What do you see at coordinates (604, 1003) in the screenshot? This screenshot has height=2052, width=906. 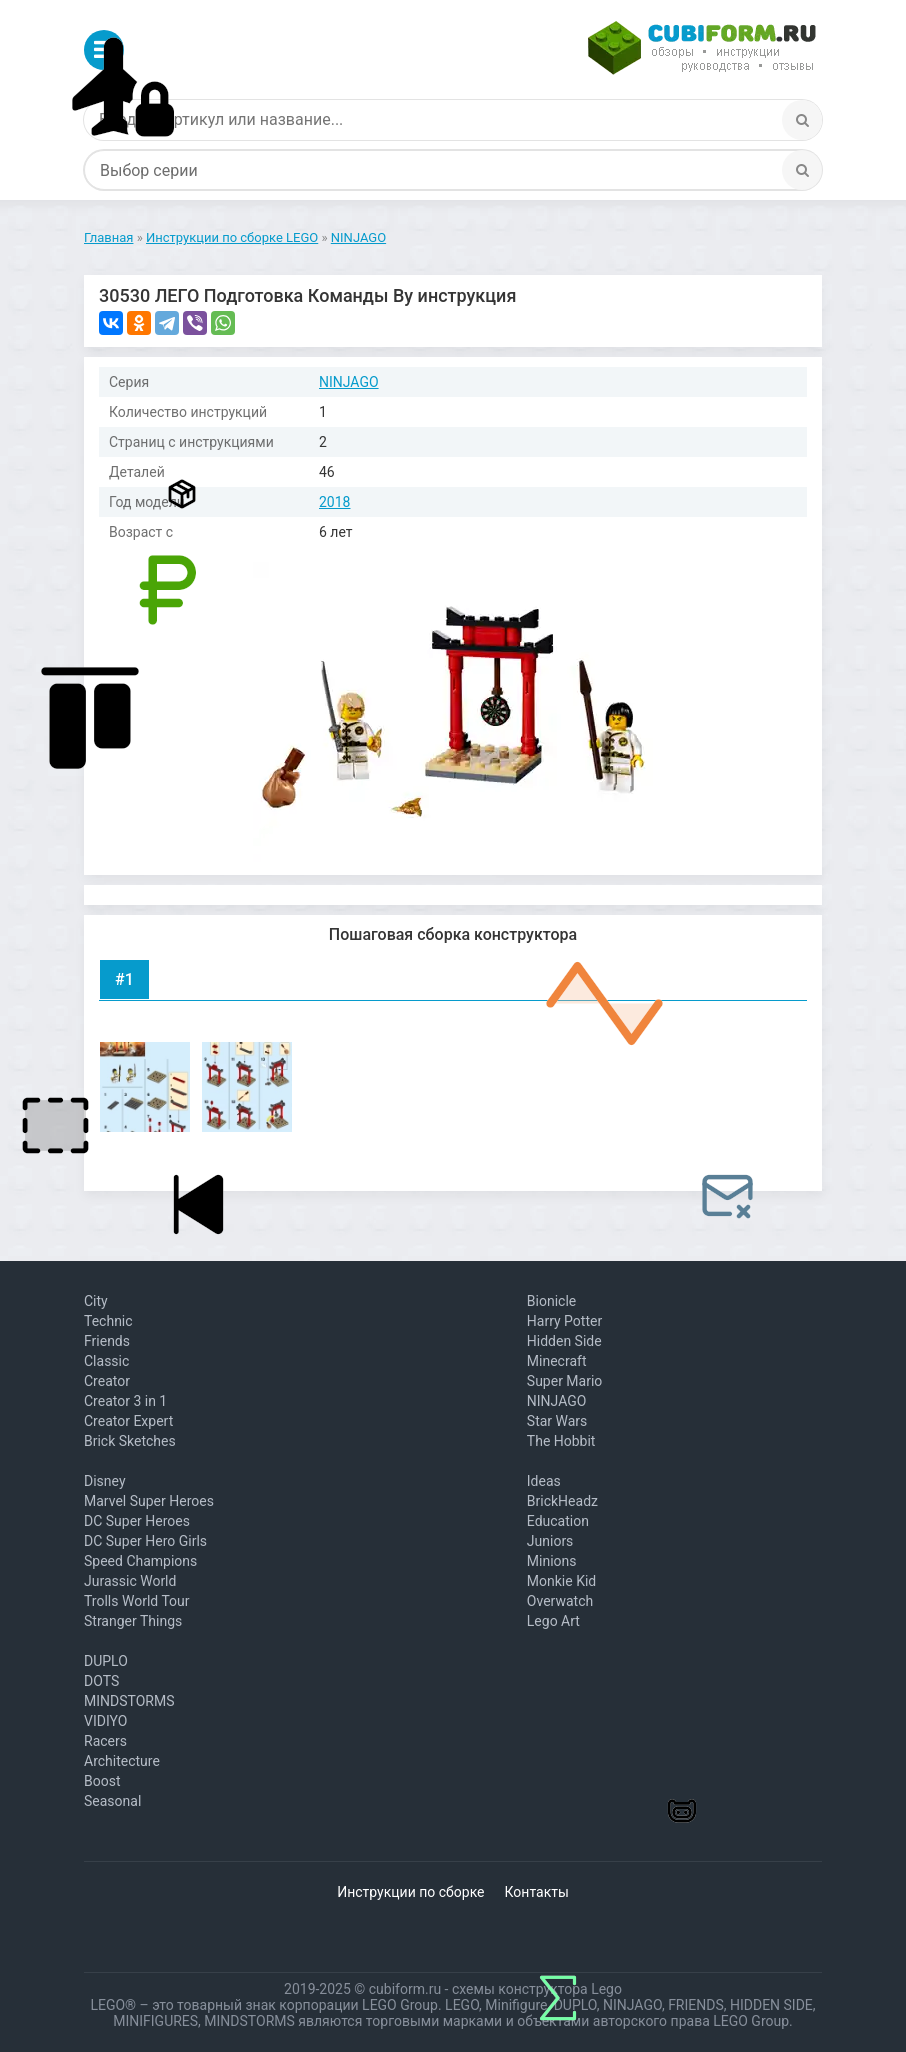 I see `select triangle waveform for audio synthesis` at bounding box center [604, 1003].